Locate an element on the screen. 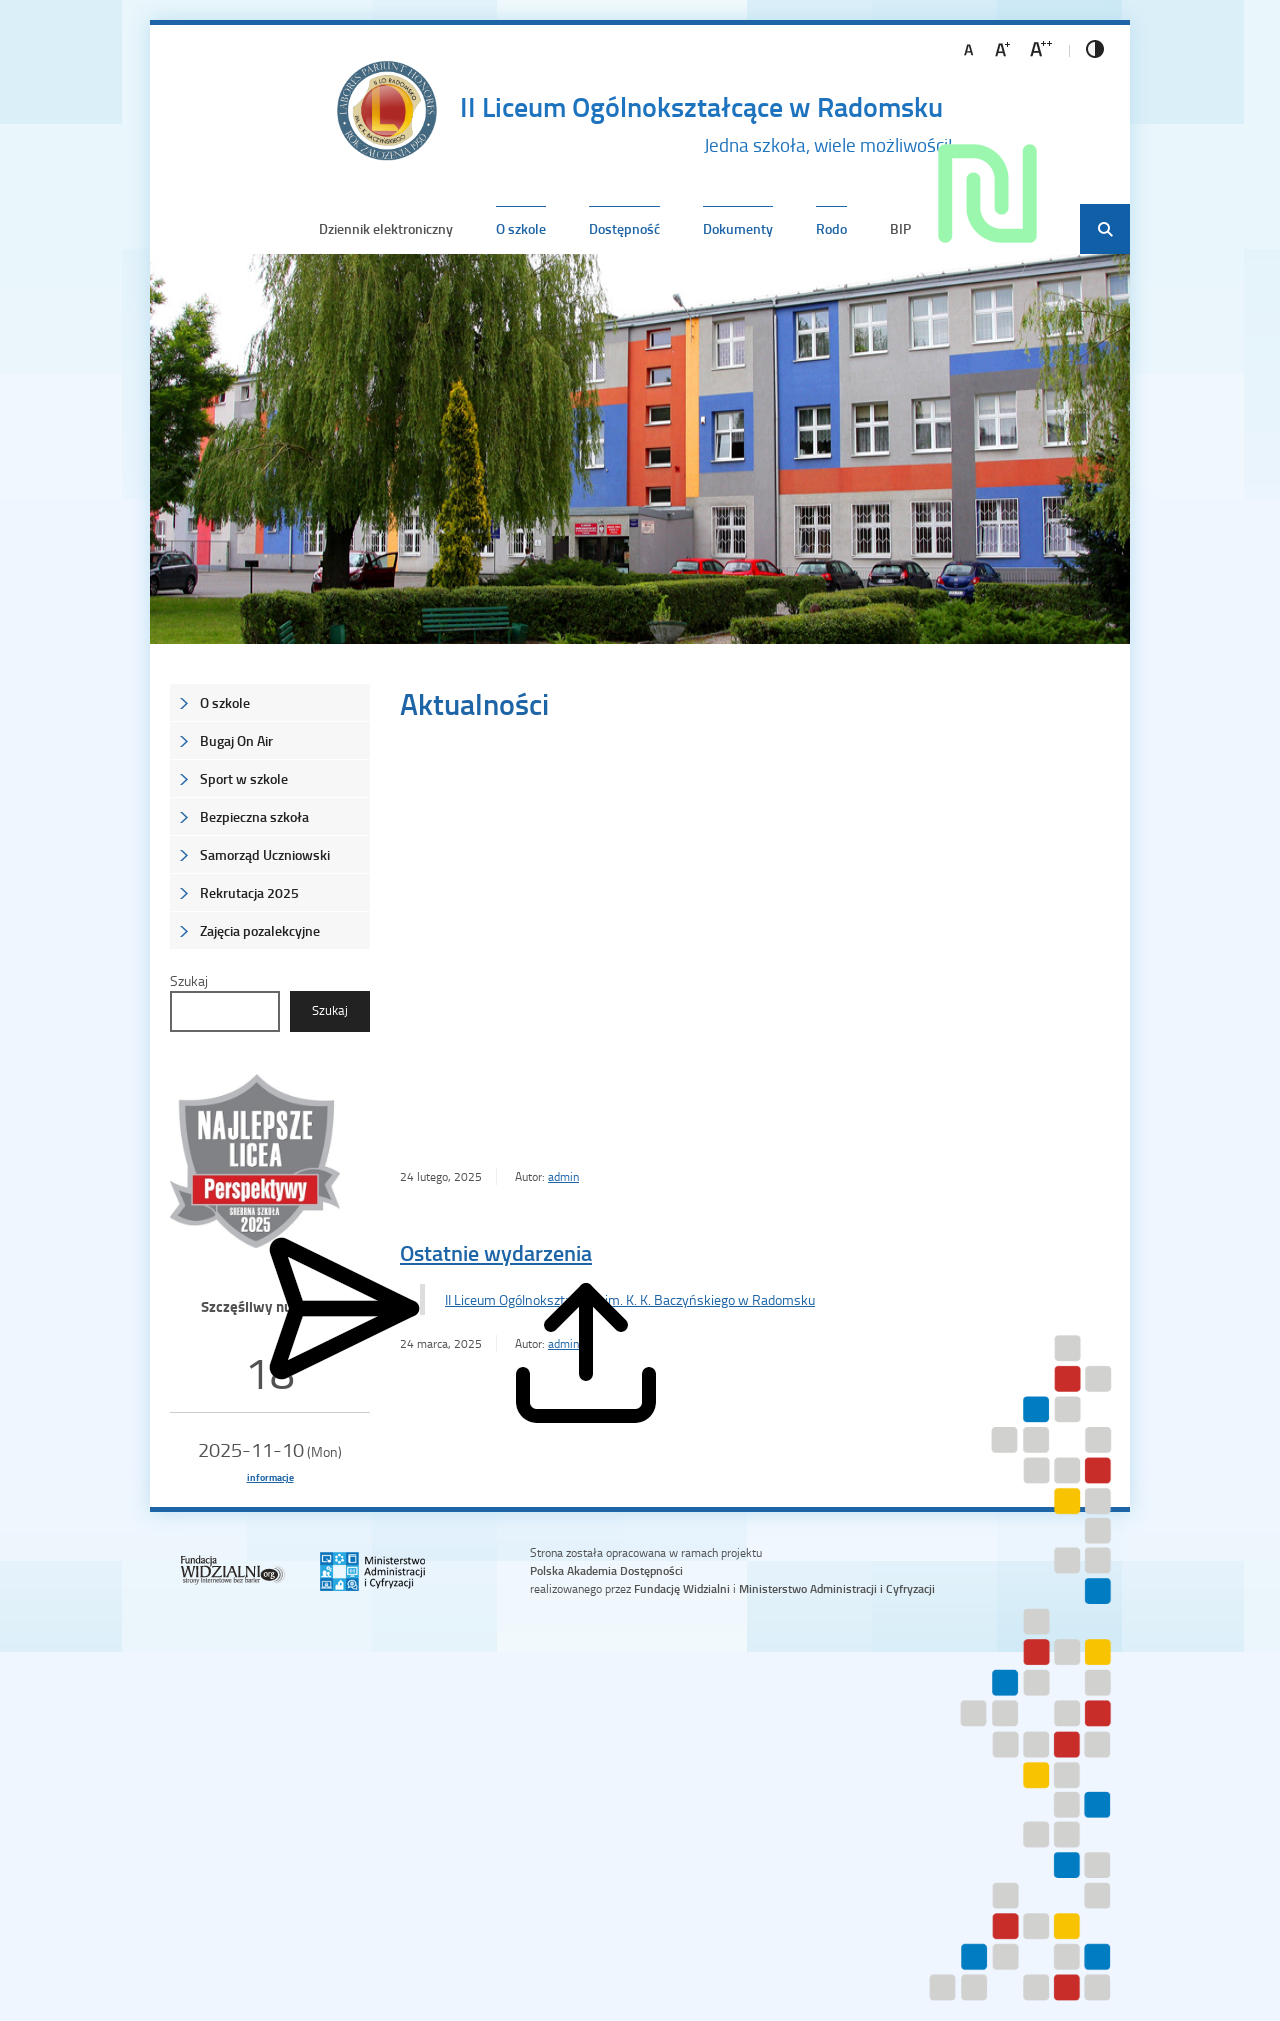 The image size is (1280, 2021). upload a file from your device is located at coordinates (586, 1353).